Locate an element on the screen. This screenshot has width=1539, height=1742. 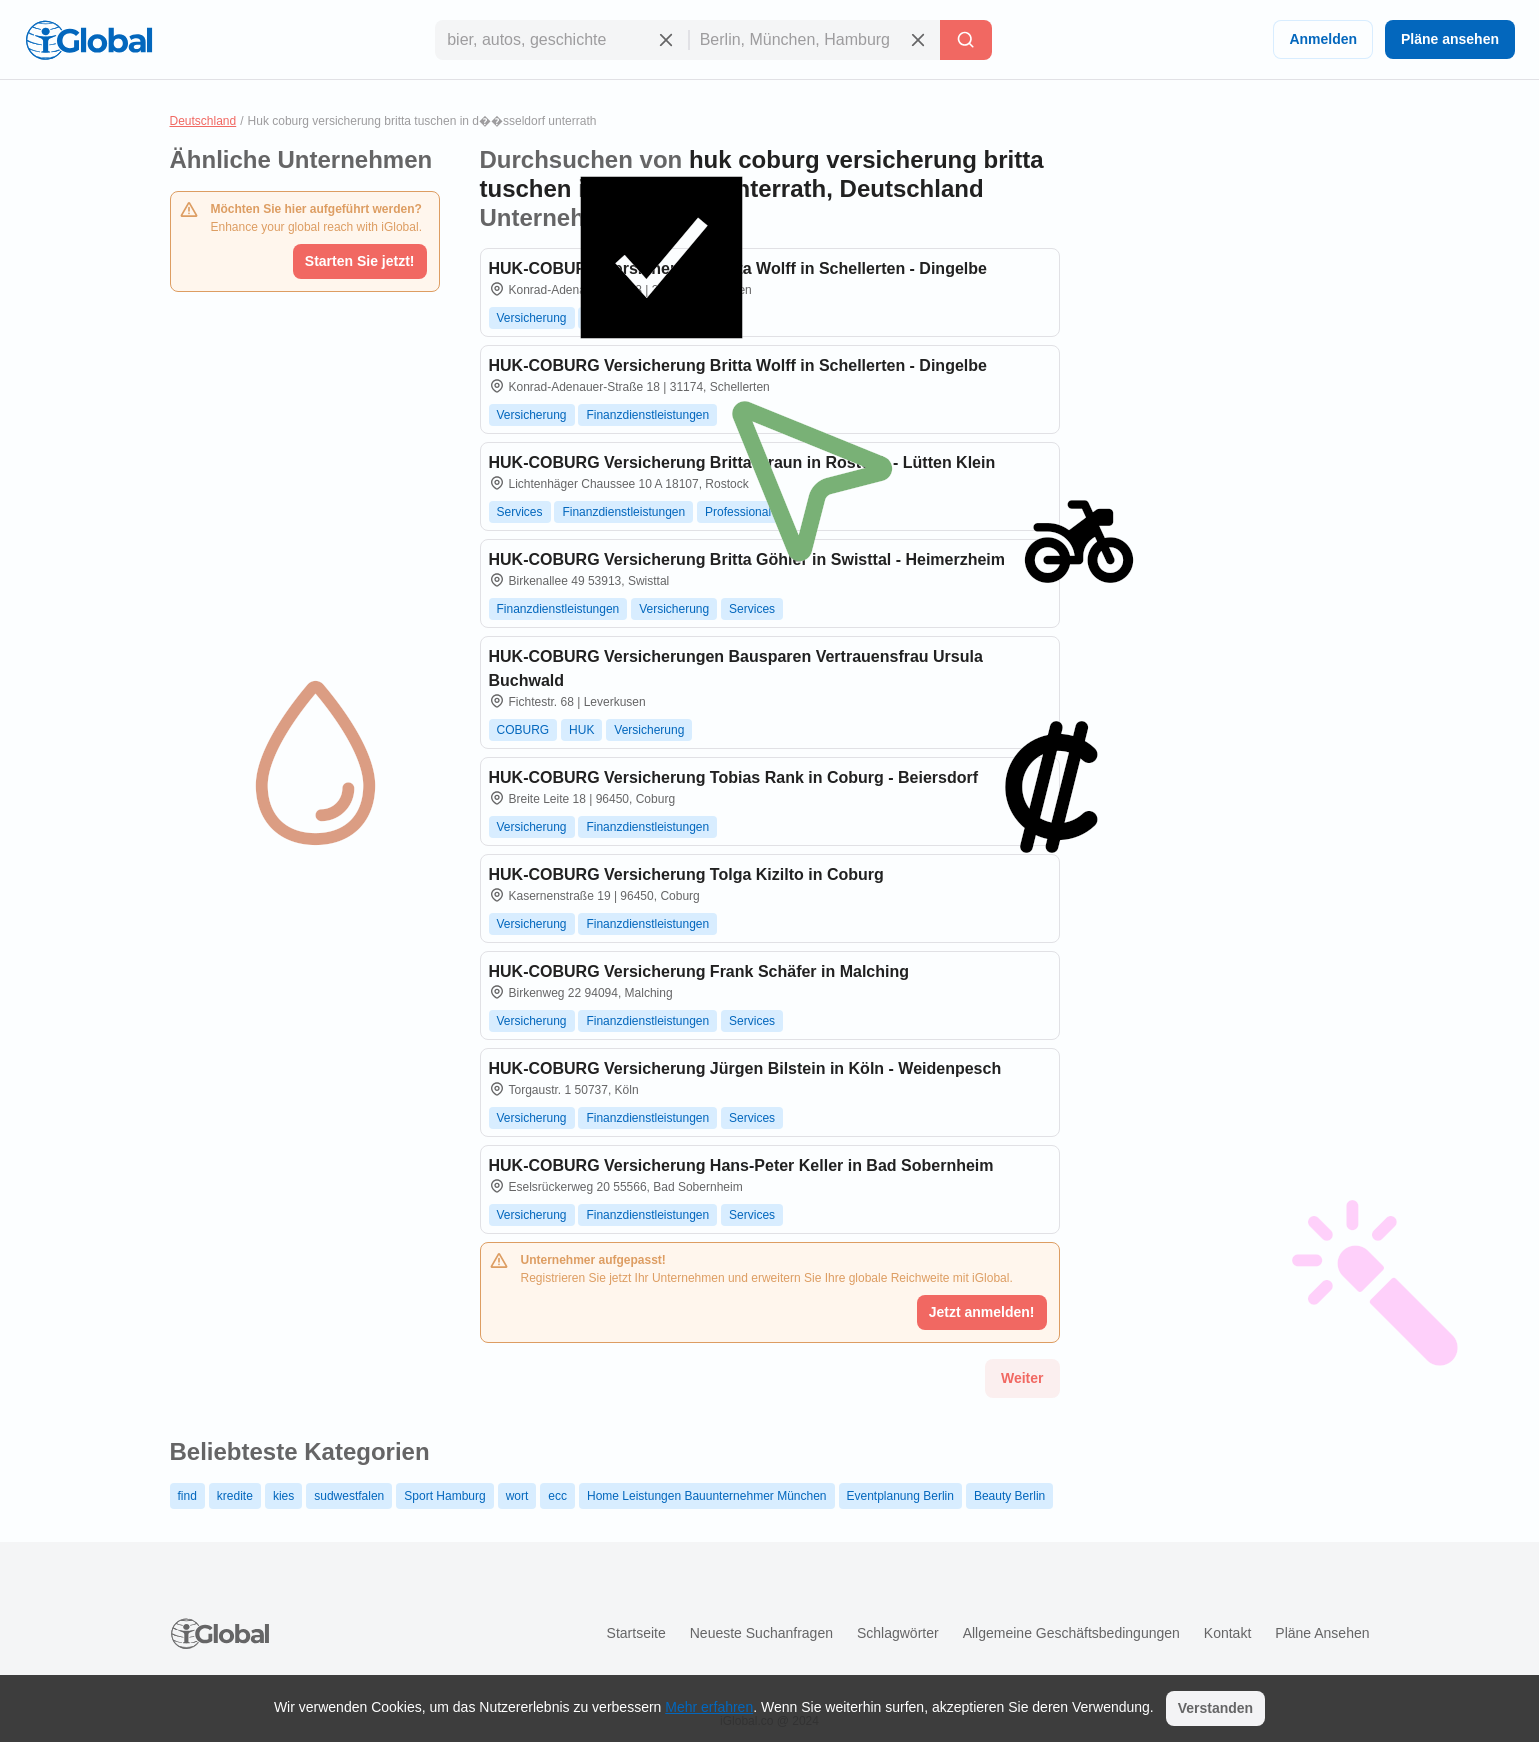
indicates Costa Rican colón currency is located at coordinates (1052, 787).